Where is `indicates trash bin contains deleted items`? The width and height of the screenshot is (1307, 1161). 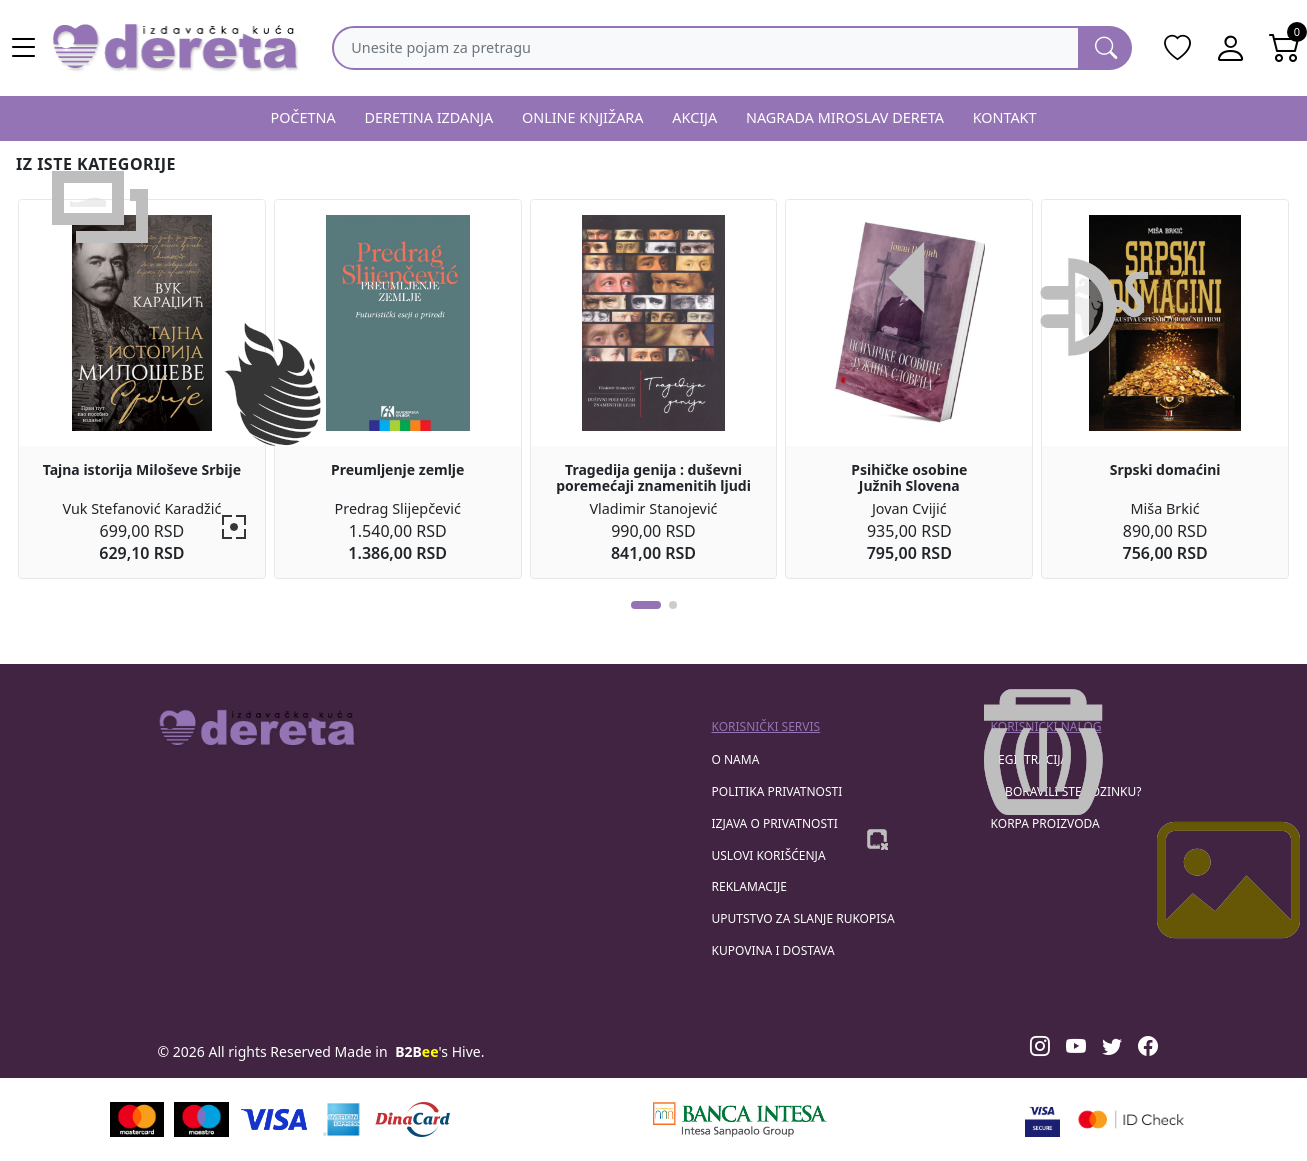 indicates trash bin contains deleted items is located at coordinates (1047, 752).